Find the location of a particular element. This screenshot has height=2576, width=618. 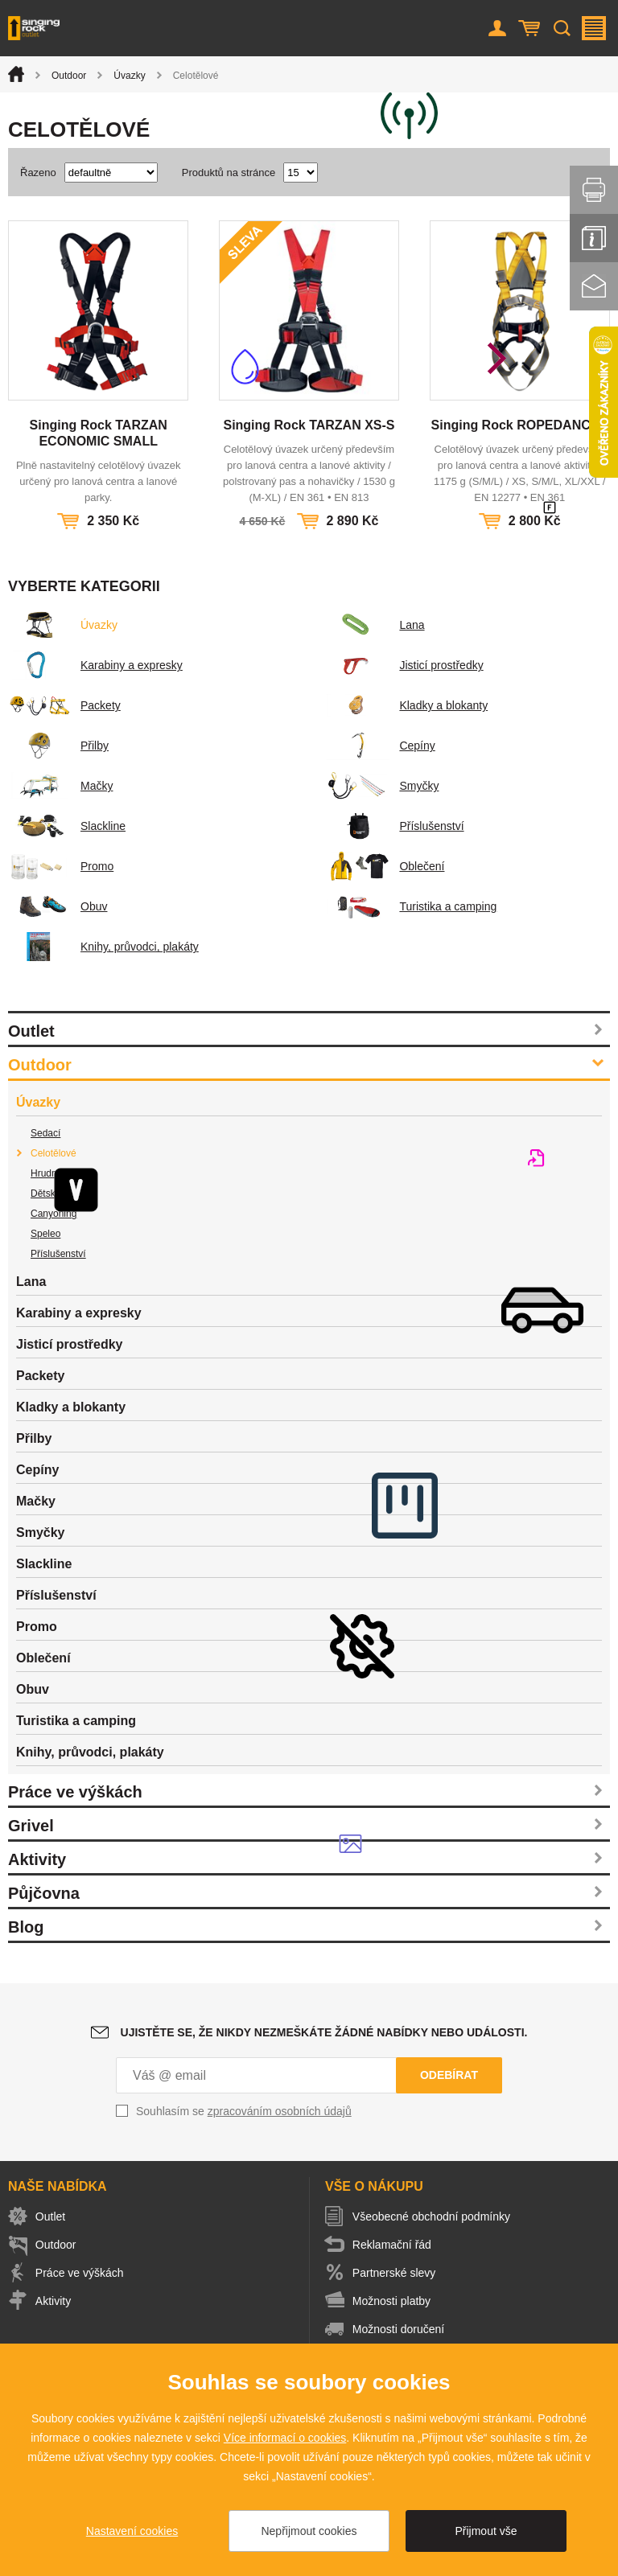

start a live broadcast or stream is located at coordinates (409, 115).